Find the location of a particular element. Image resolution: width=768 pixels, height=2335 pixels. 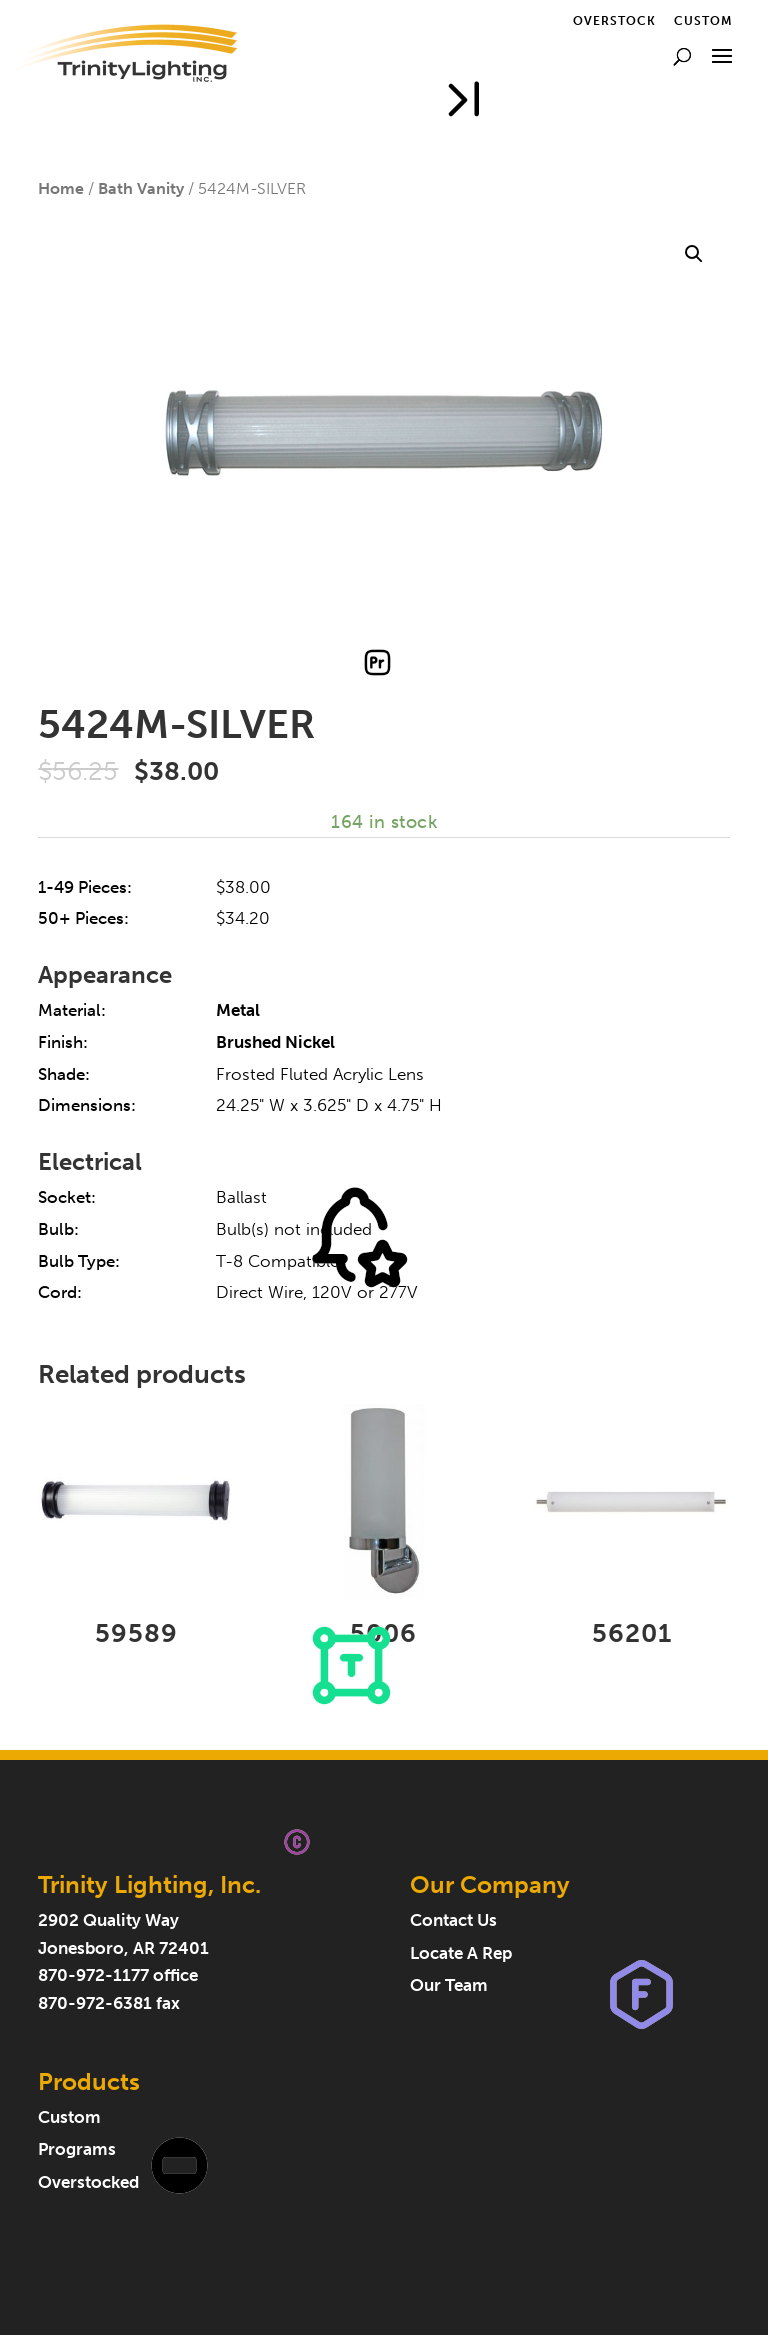

indicates copyright or copyrighted content is located at coordinates (297, 1842).